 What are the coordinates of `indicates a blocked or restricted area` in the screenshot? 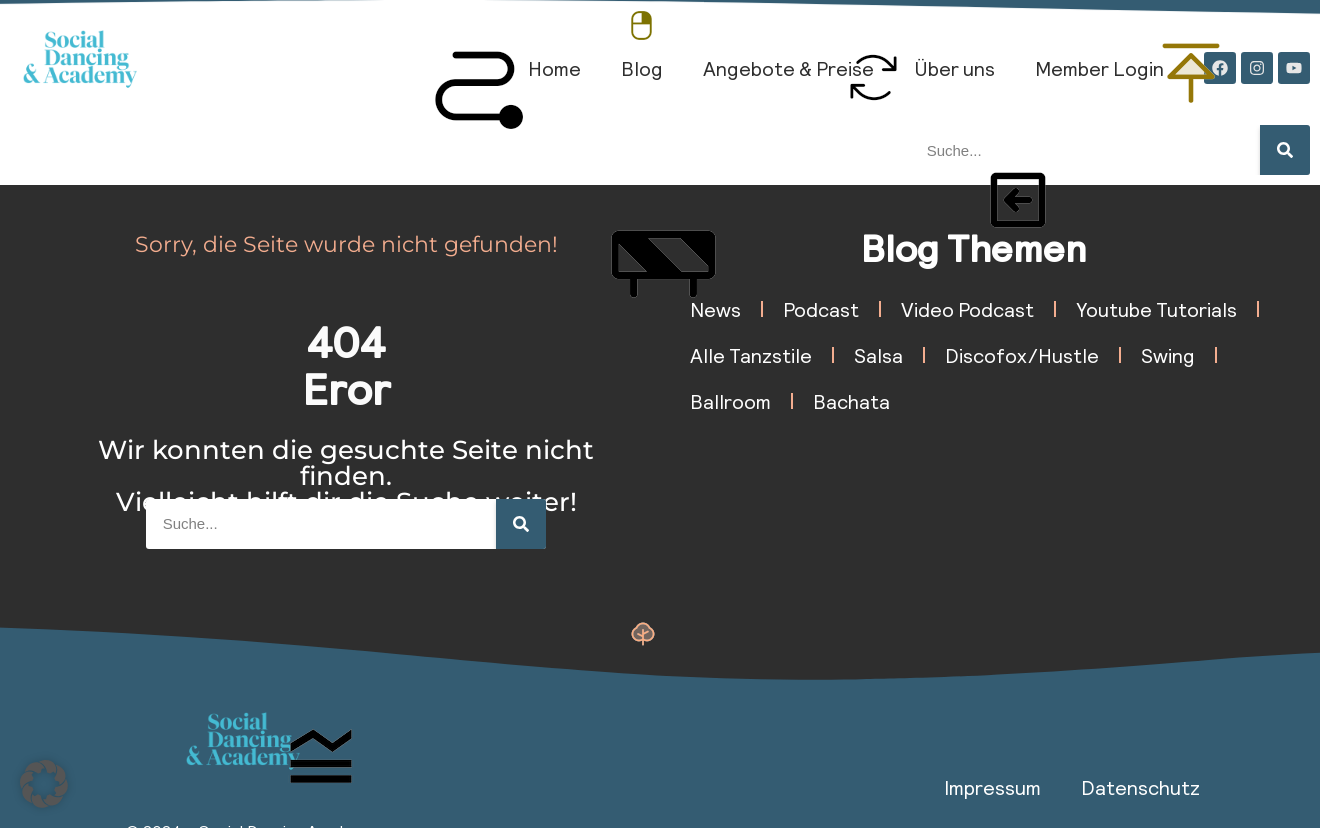 It's located at (663, 260).